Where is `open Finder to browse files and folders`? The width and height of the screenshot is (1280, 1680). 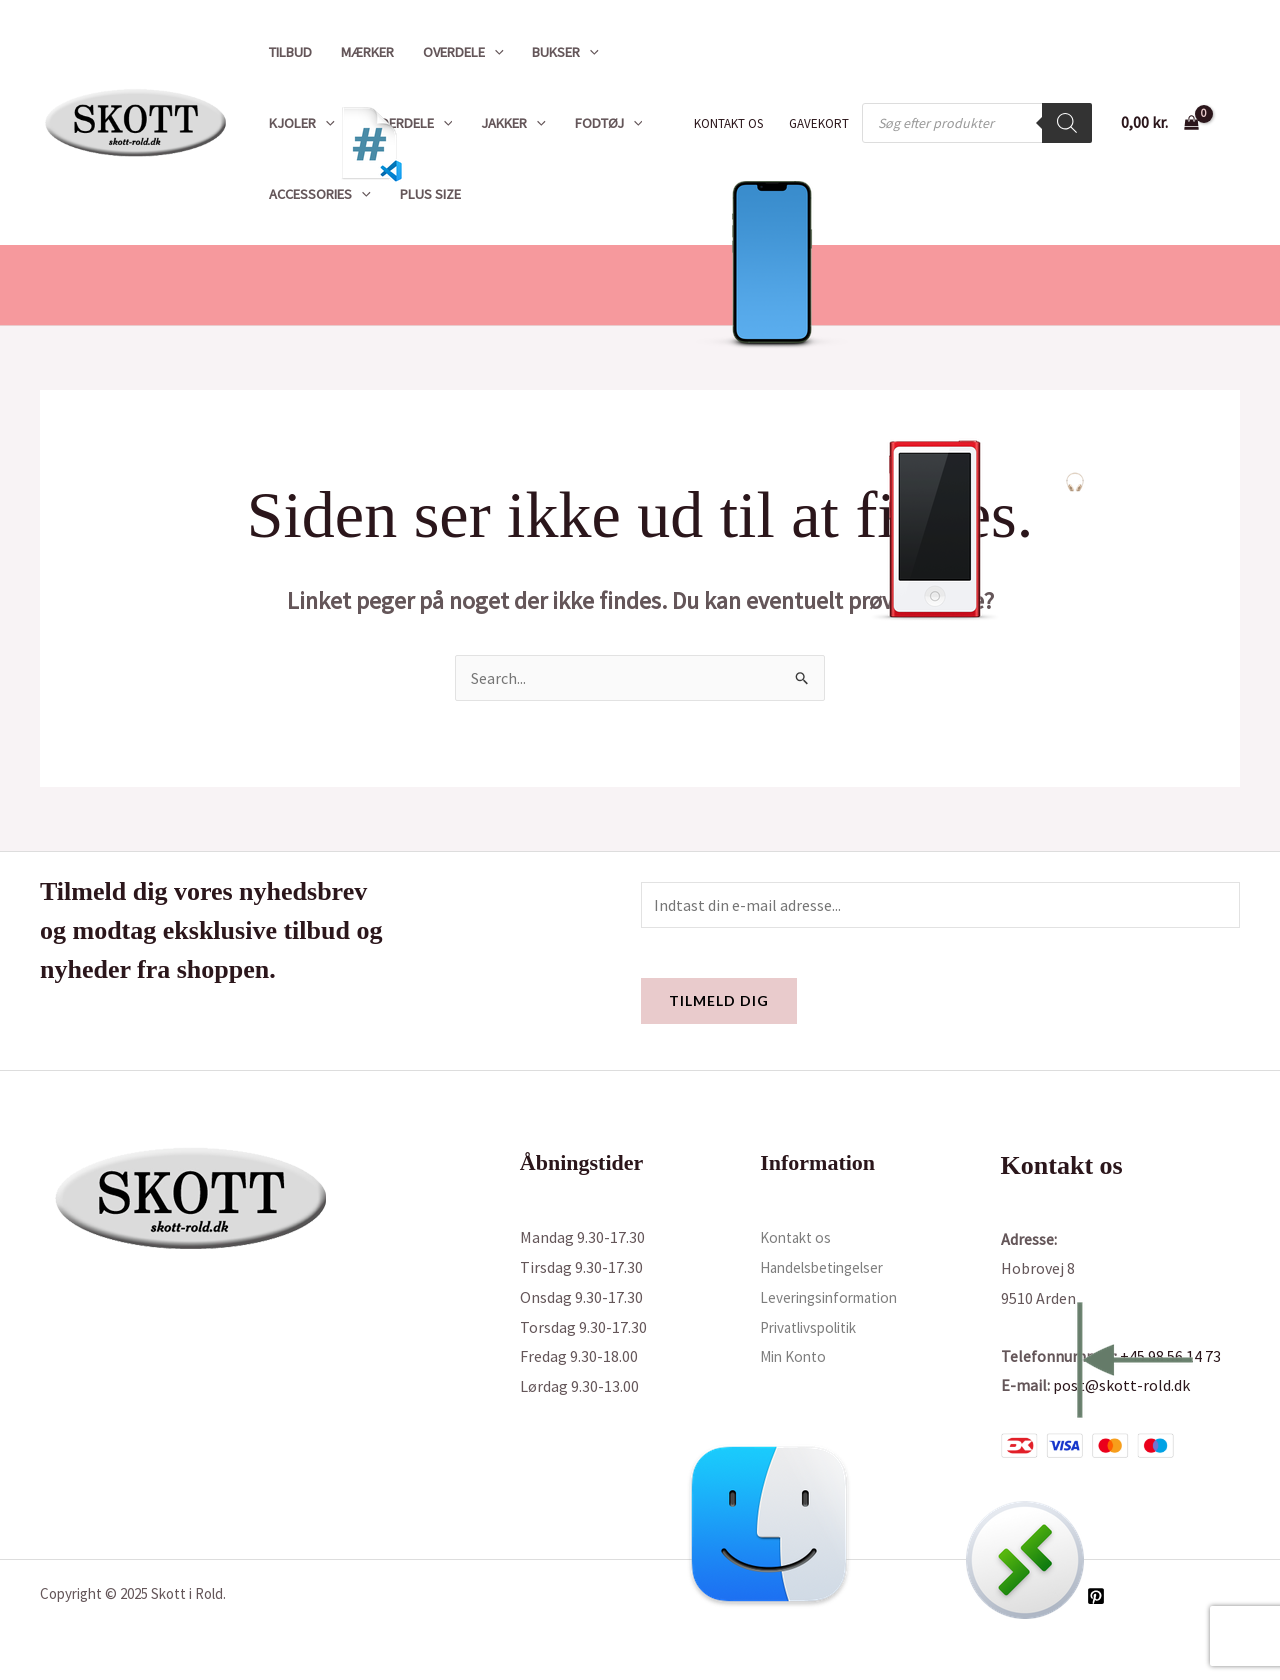 open Finder to browse files and folders is located at coordinates (769, 1524).